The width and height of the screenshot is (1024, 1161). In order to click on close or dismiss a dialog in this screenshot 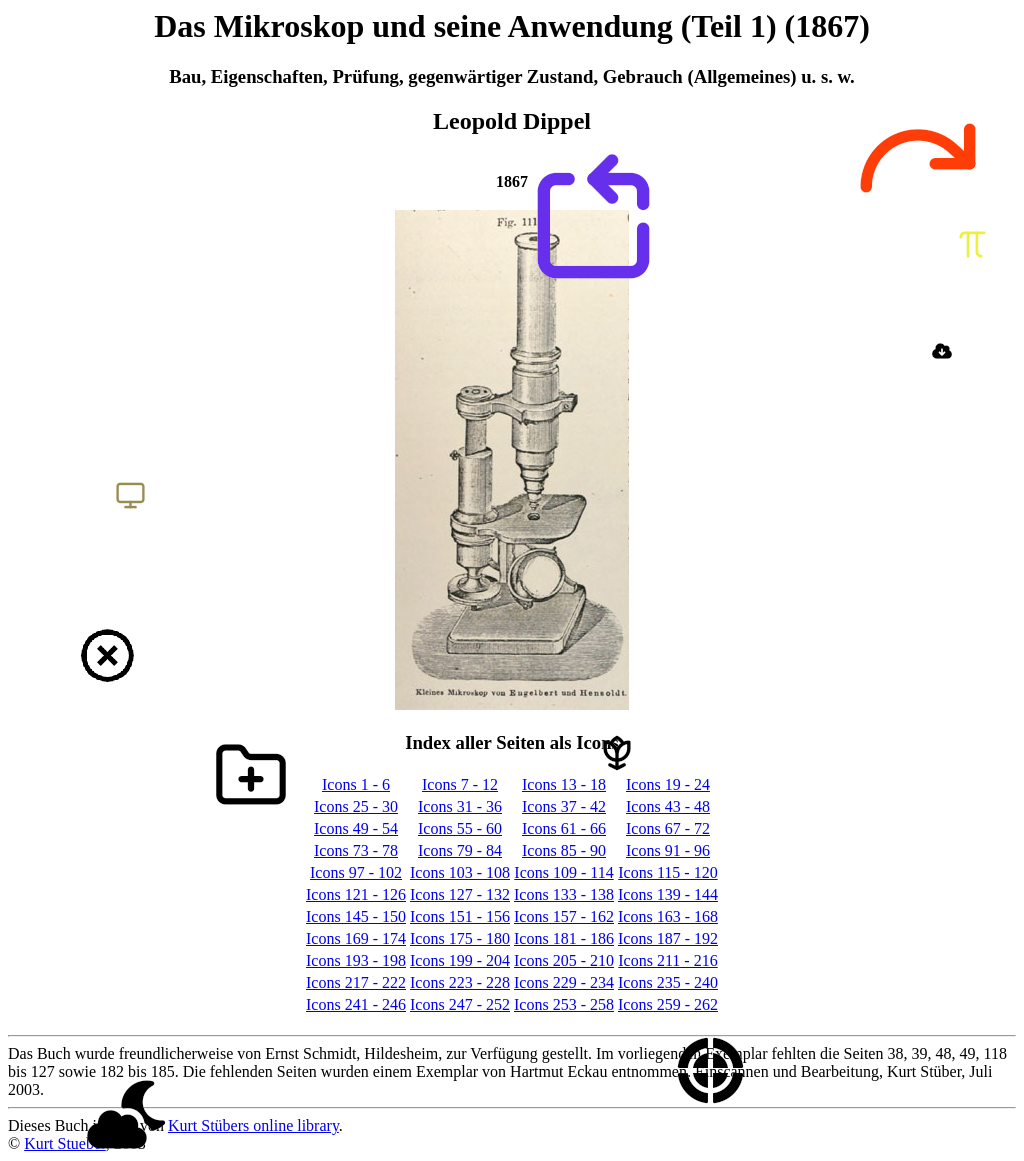, I will do `click(107, 655)`.